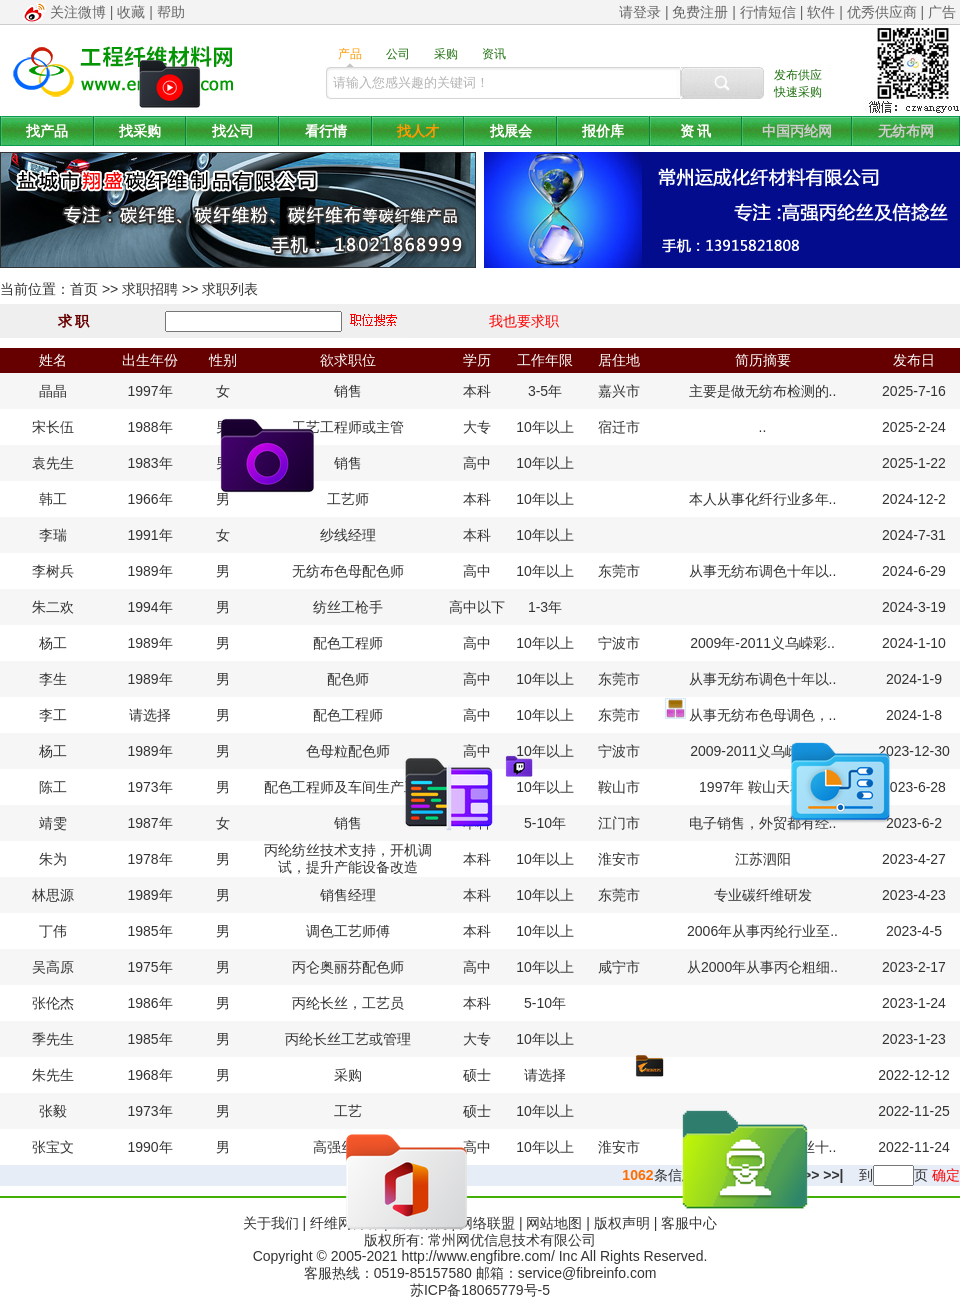 The width and height of the screenshot is (960, 1299). What do you see at coordinates (267, 458) in the screenshot?
I see `open GOG Galaxy game library folder` at bounding box center [267, 458].